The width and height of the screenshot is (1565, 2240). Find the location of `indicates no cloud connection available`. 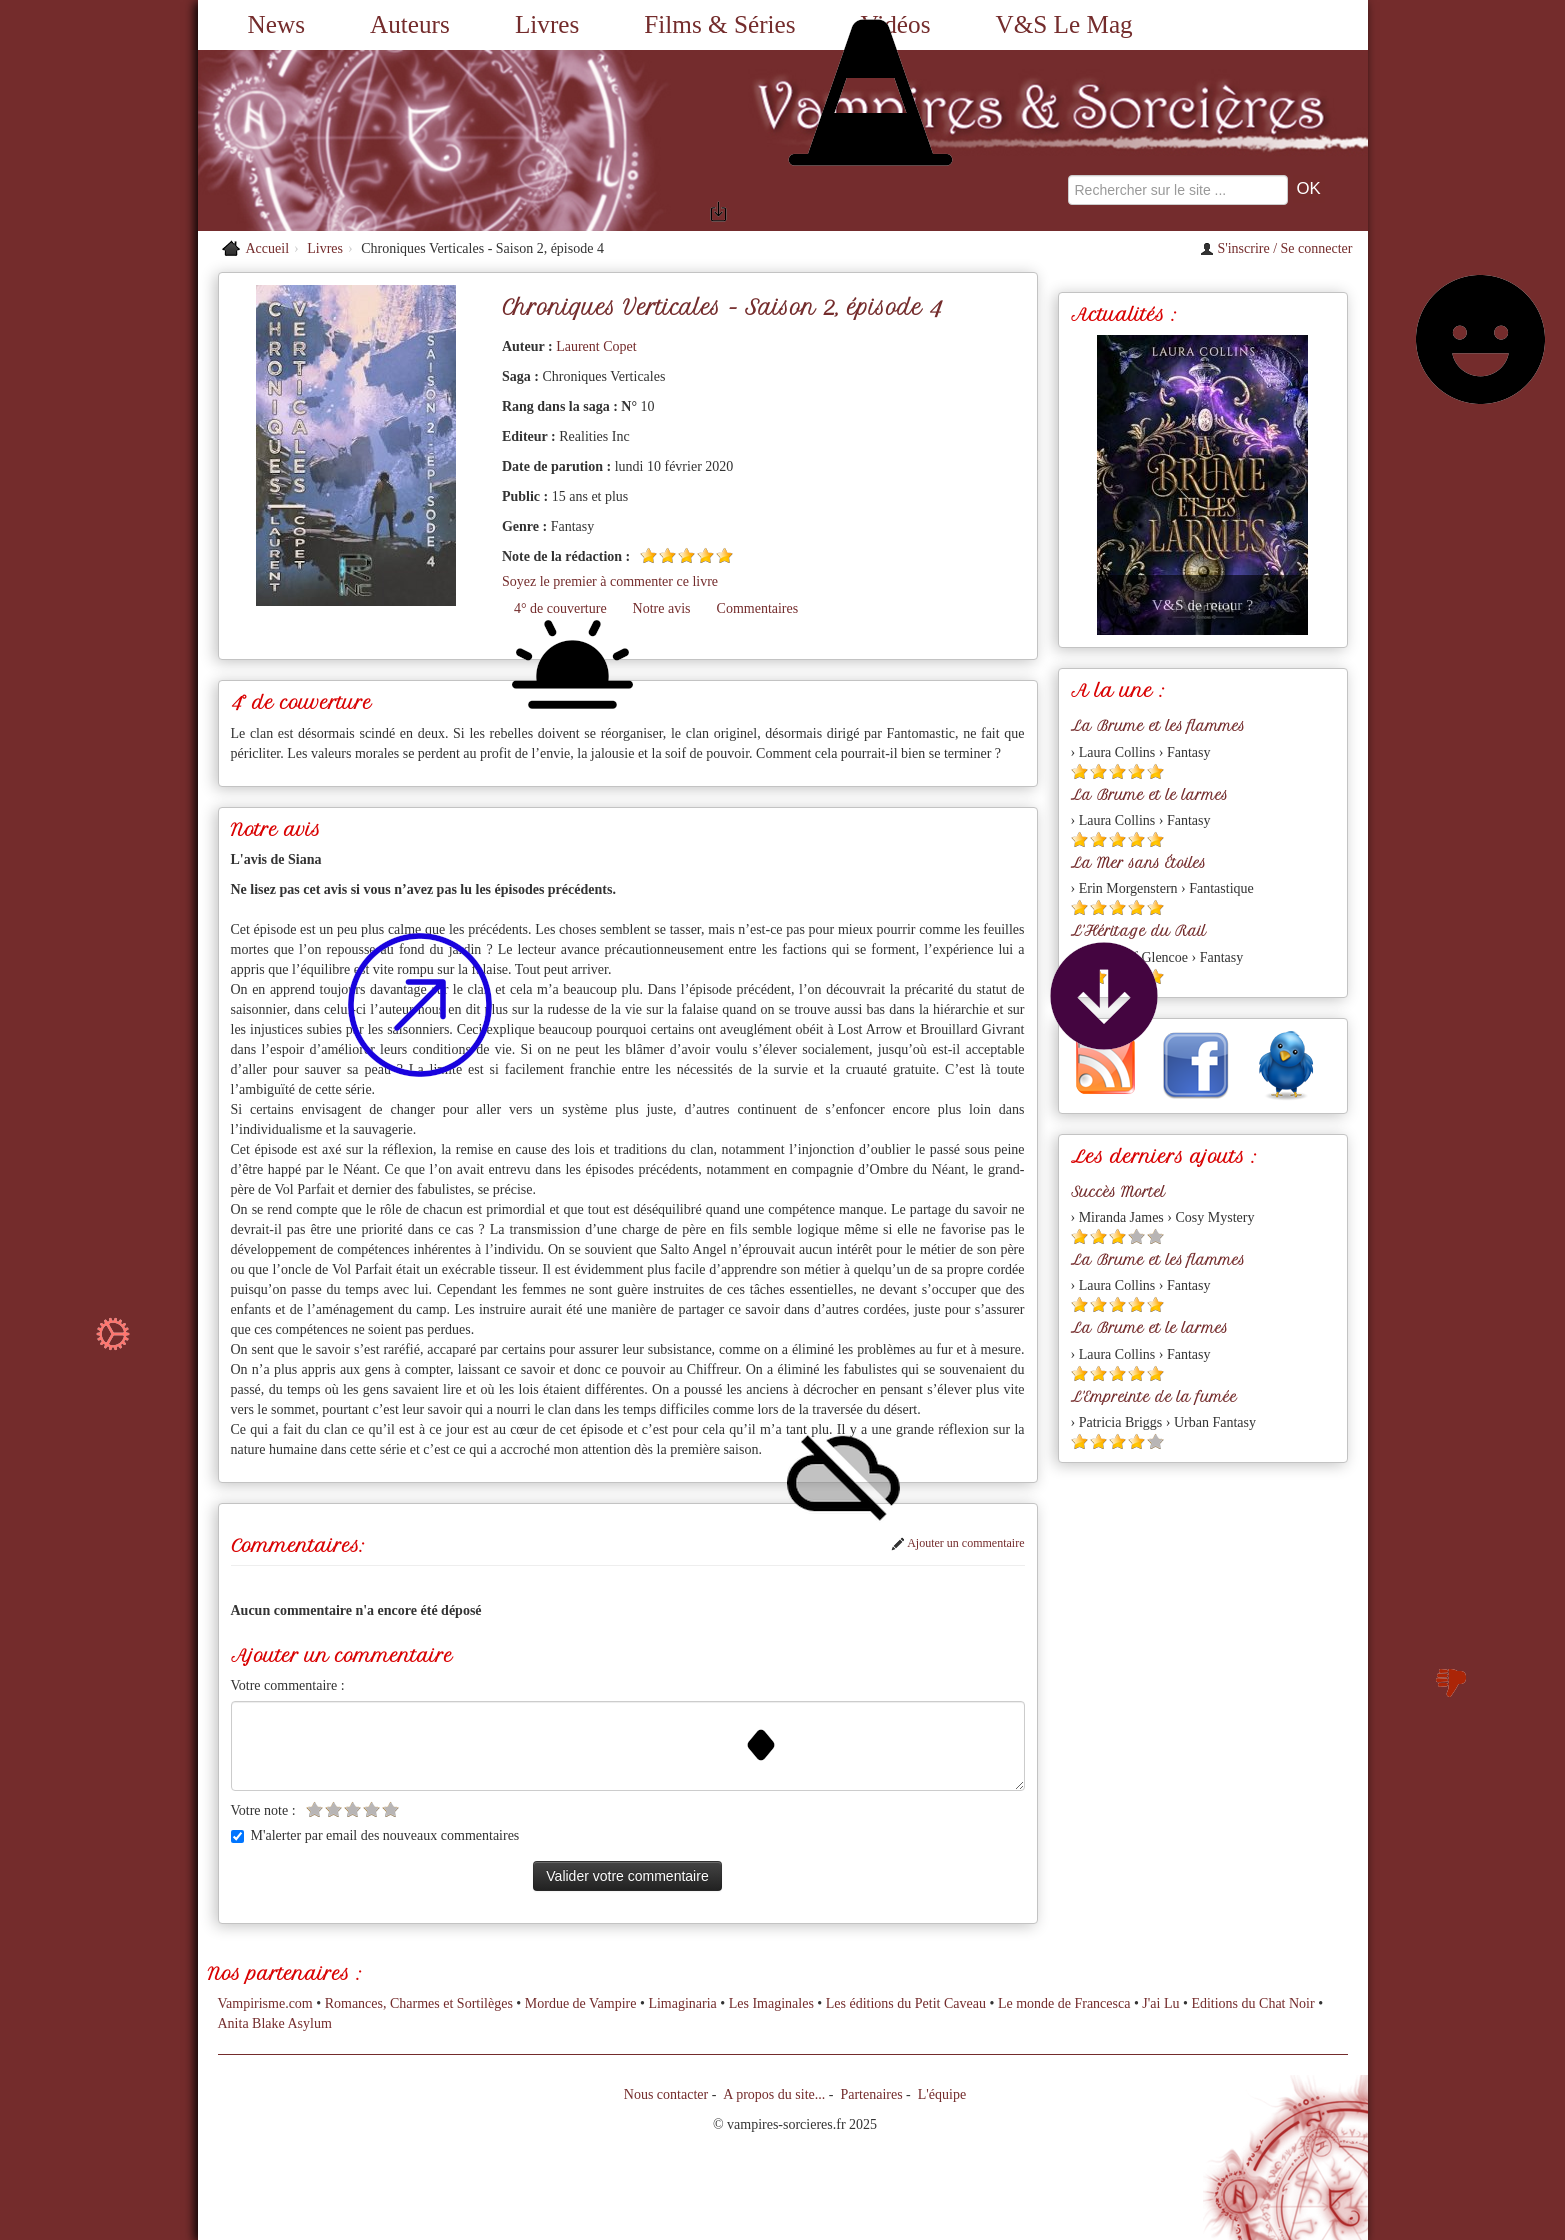

indicates no cloud connection available is located at coordinates (843, 1473).